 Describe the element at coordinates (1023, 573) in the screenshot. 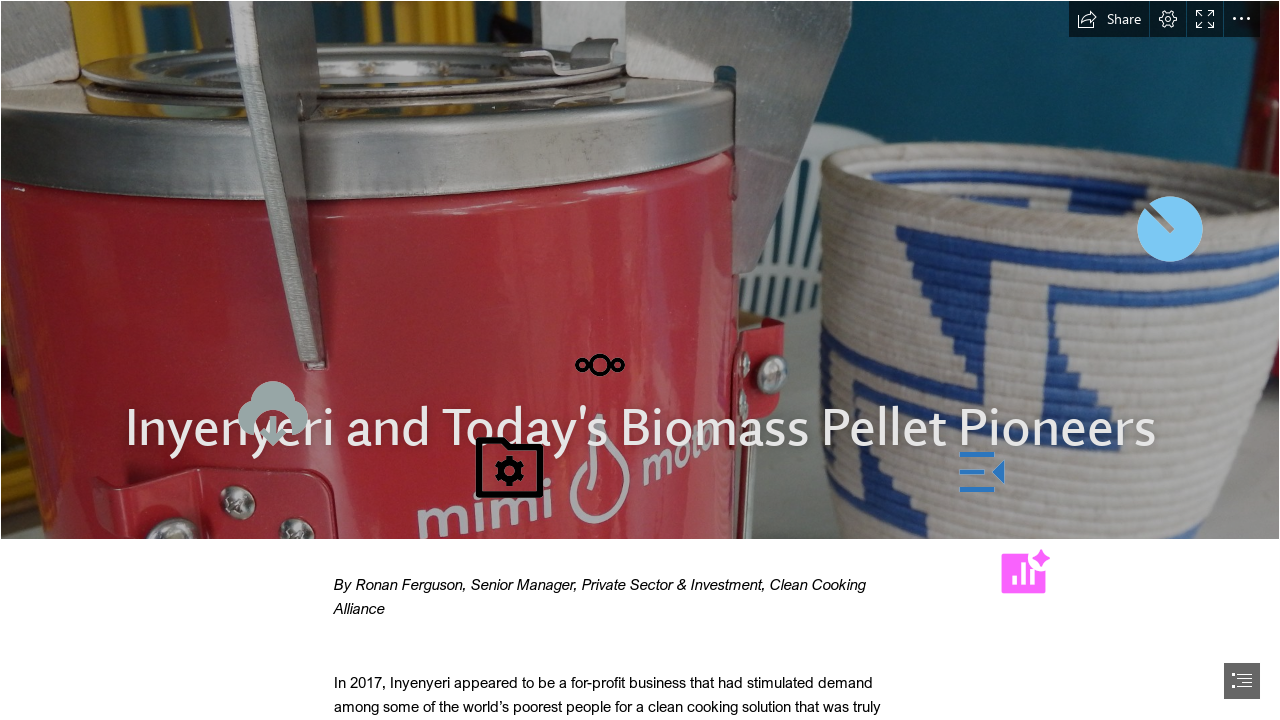

I see `view AI-powered analytics dashboard` at that location.